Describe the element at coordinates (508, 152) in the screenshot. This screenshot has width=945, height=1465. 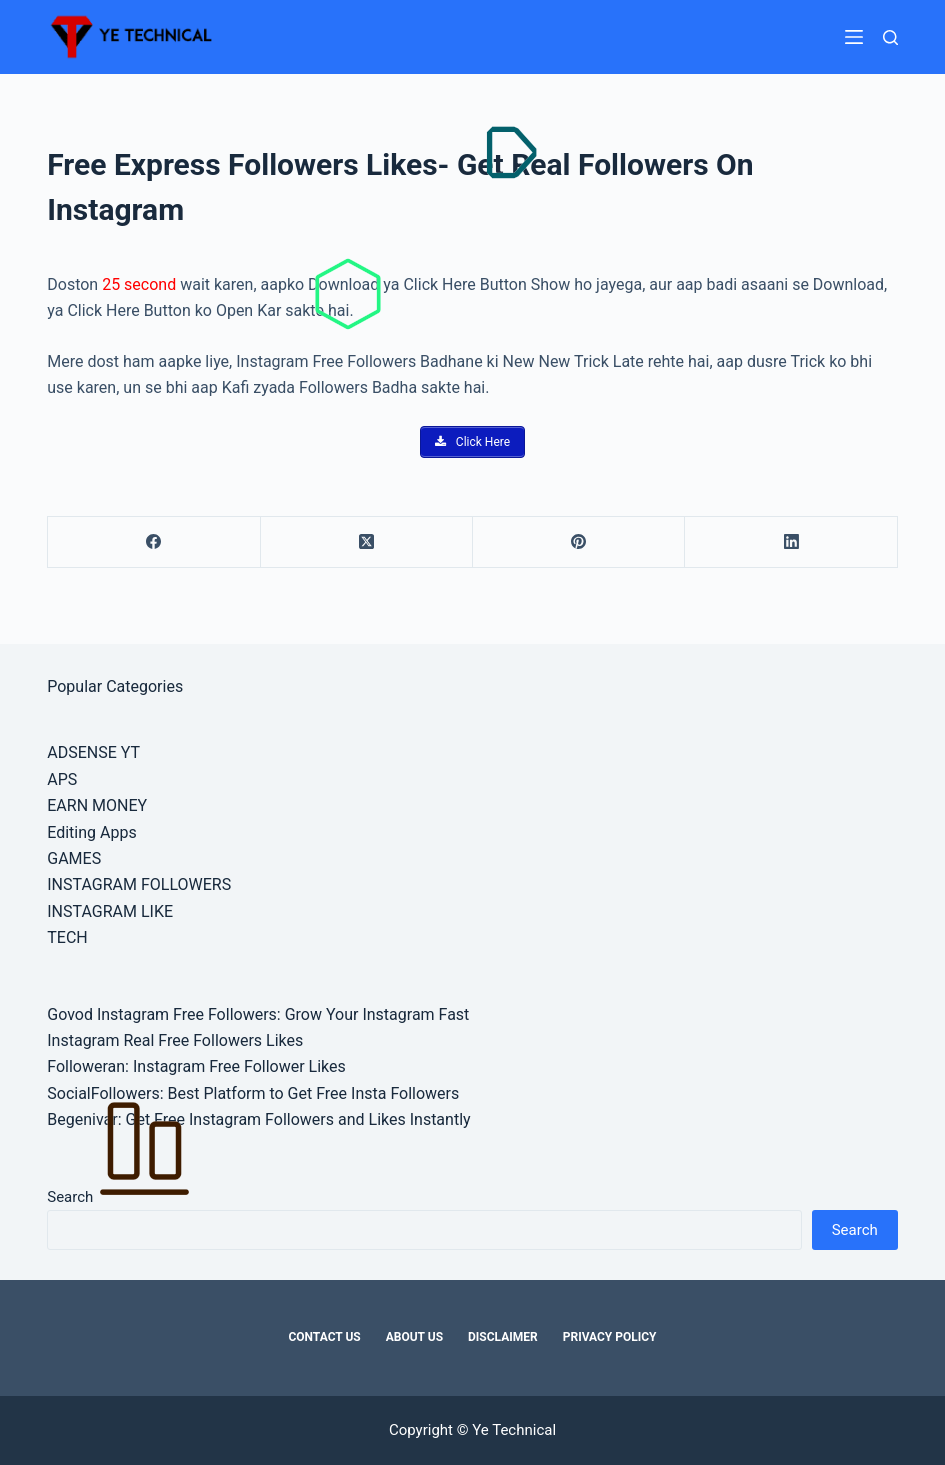
I see `indicates the current line in debug mode` at that location.